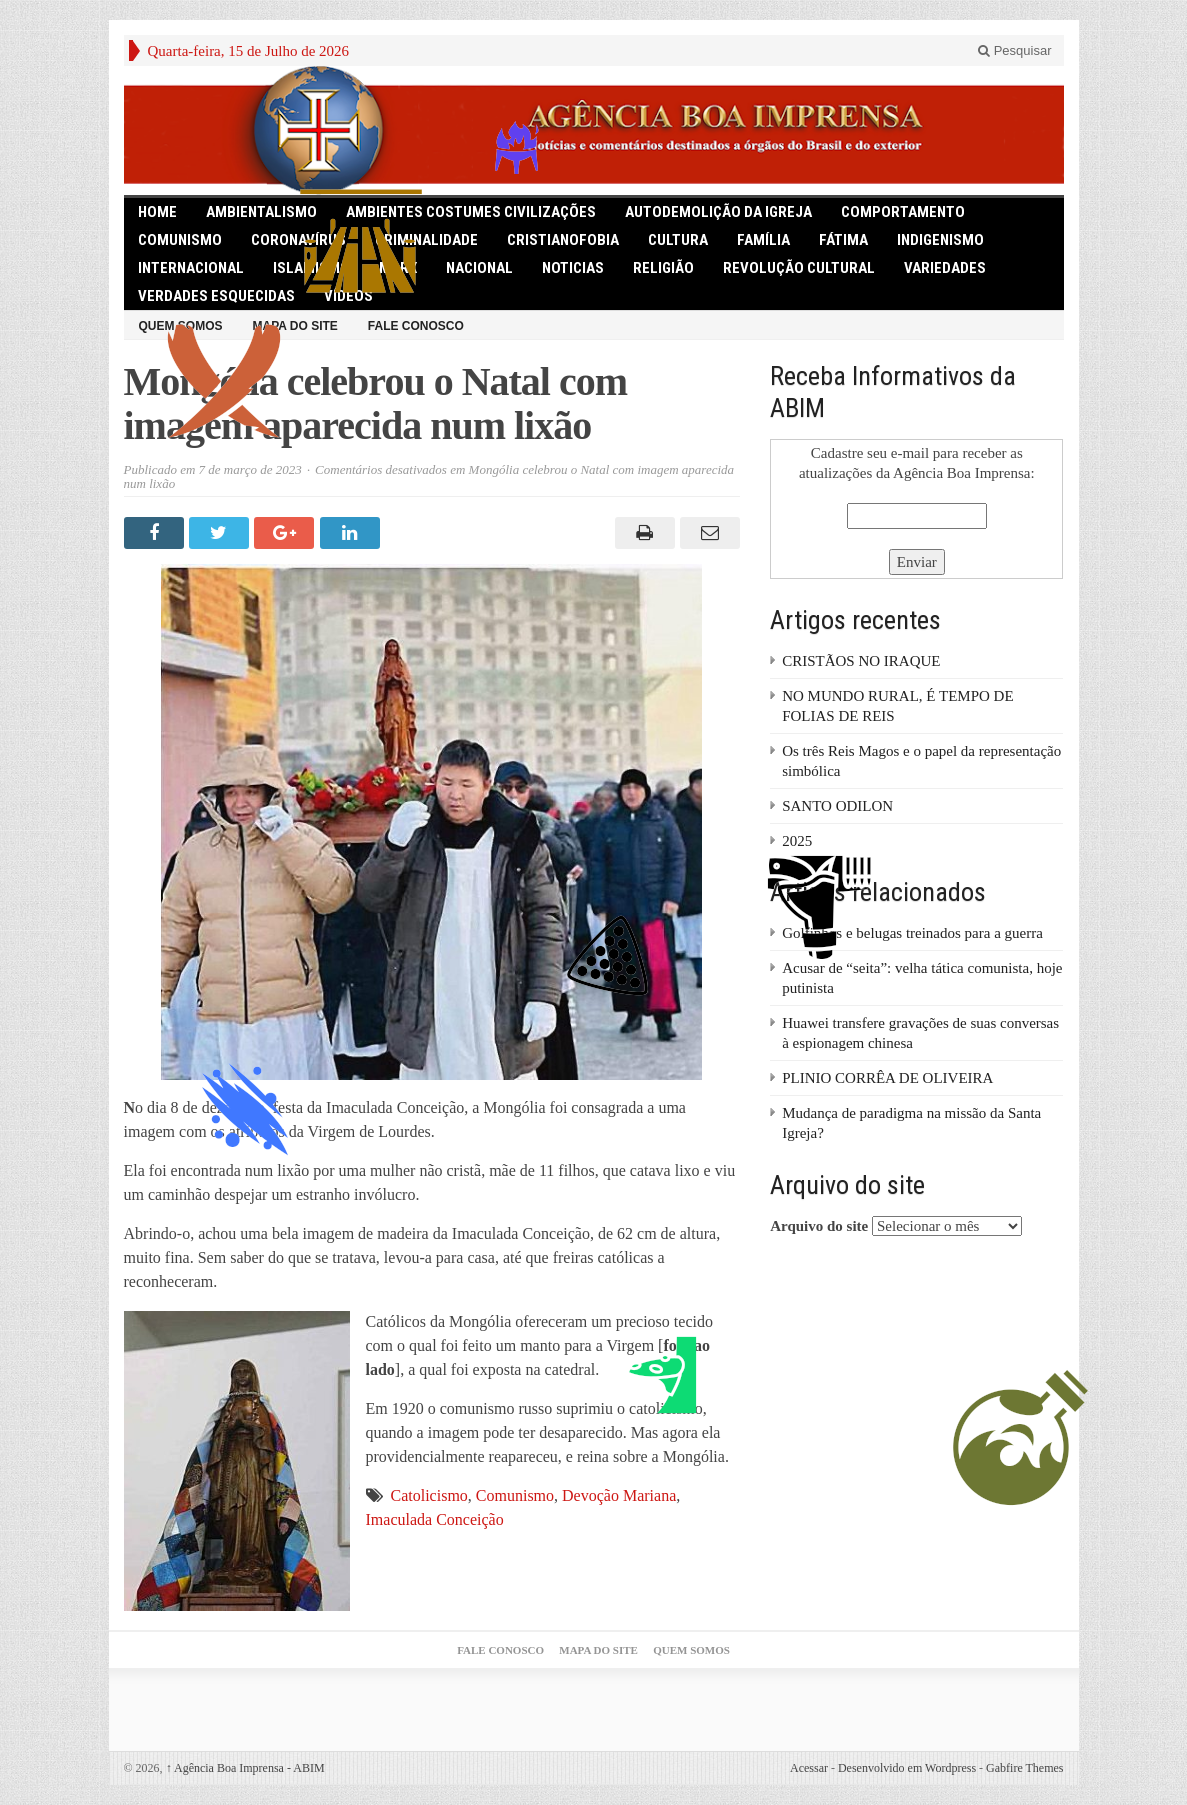  Describe the element at coordinates (360, 233) in the screenshot. I see `wooden pier or dock structure` at that location.